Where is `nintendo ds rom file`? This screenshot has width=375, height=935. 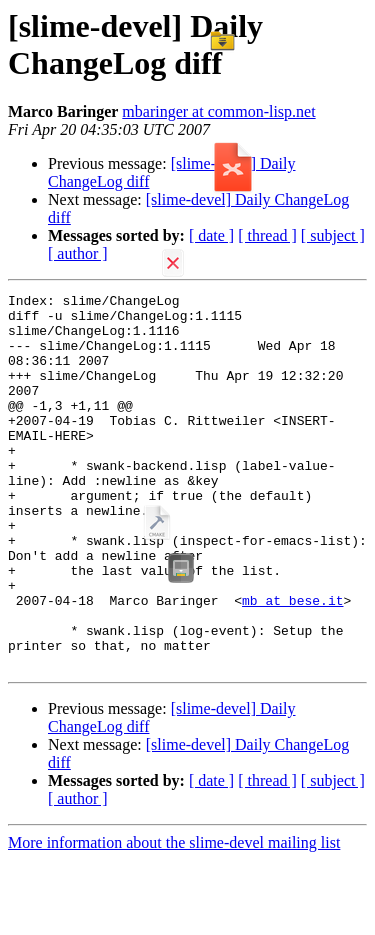 nintendo ds rom file is located at coordinates (181, 568).